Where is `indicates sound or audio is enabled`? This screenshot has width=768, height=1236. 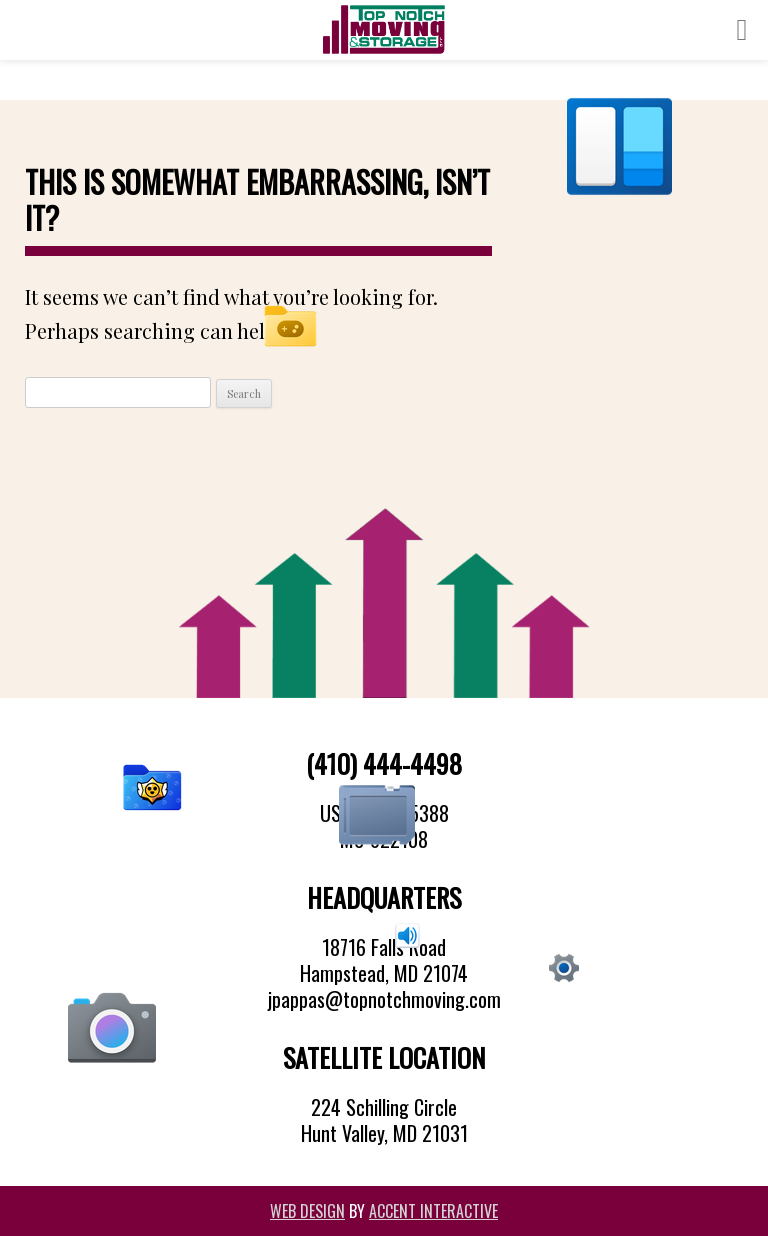 indicates sound or audio is enabled is located at coordinates (426, 916).